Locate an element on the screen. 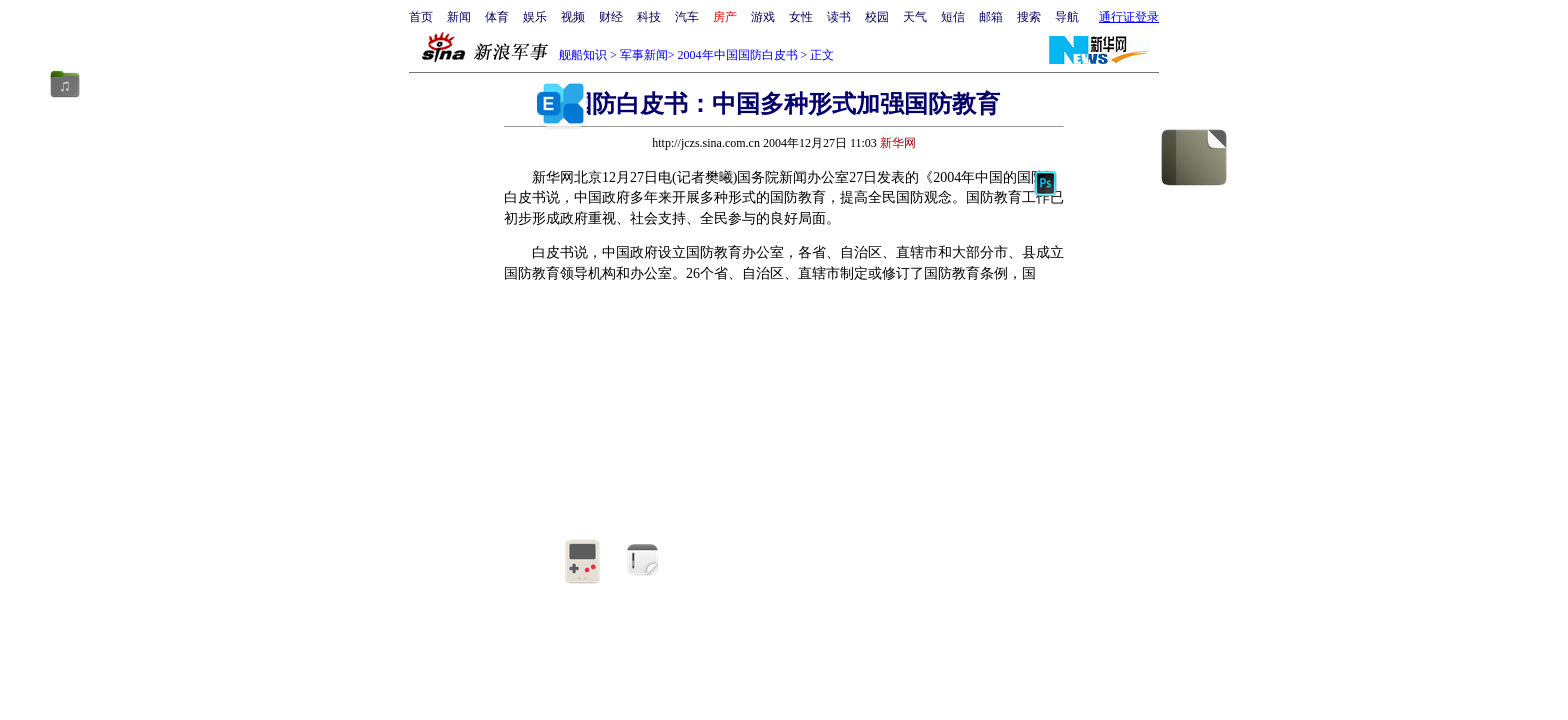 The image size is (1568, 720). open your music folder is located at coordinates (65, 84).